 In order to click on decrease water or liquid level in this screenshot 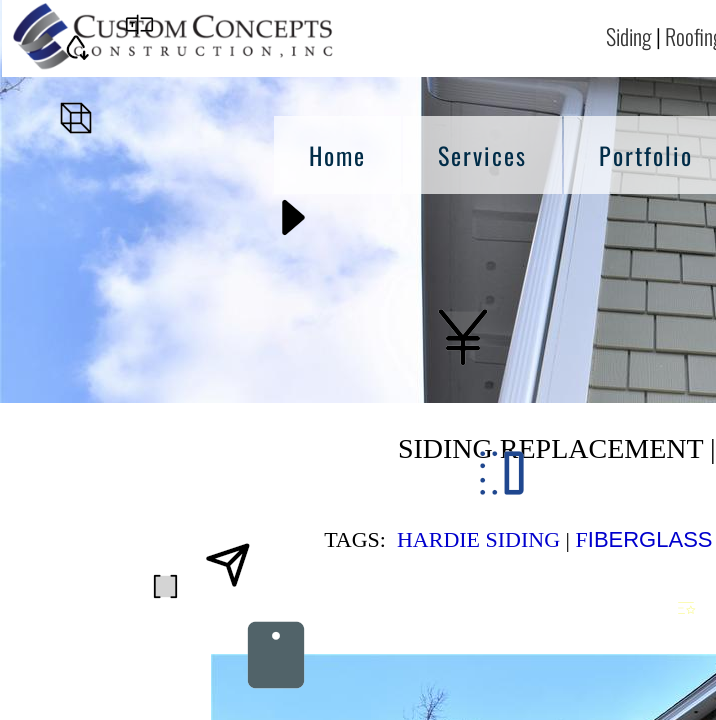, I will do `click(76, 47)`.